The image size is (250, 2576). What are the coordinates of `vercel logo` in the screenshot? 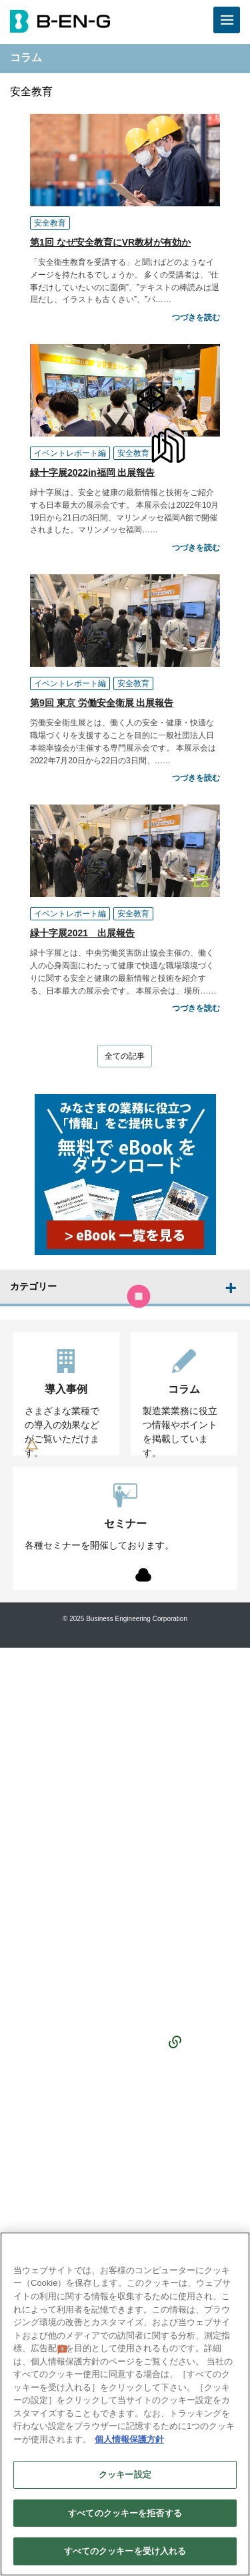 It's located at (32, 1444).